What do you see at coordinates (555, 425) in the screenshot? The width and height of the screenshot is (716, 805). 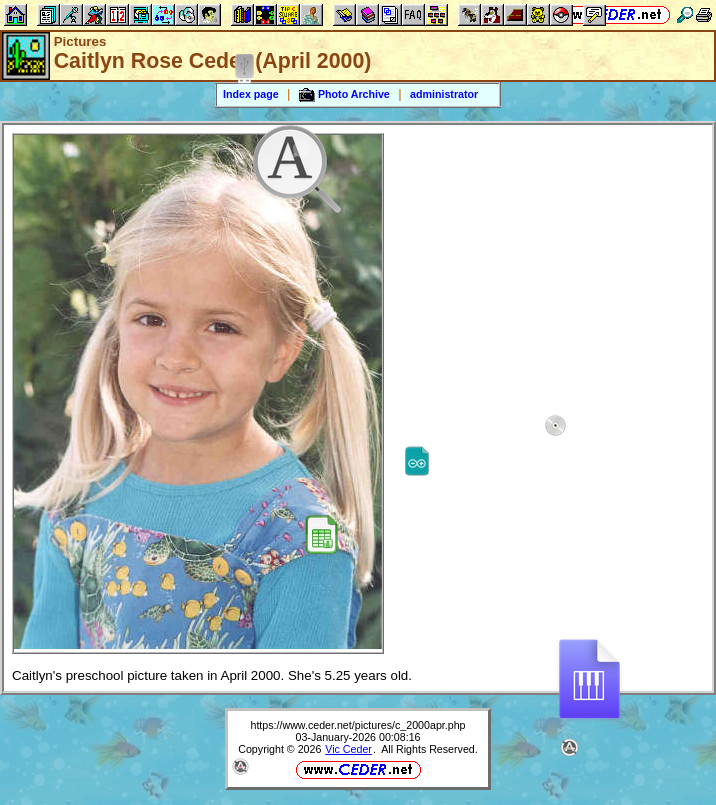 I see `access cd/dvd drive` at bounding box center [555, 425].